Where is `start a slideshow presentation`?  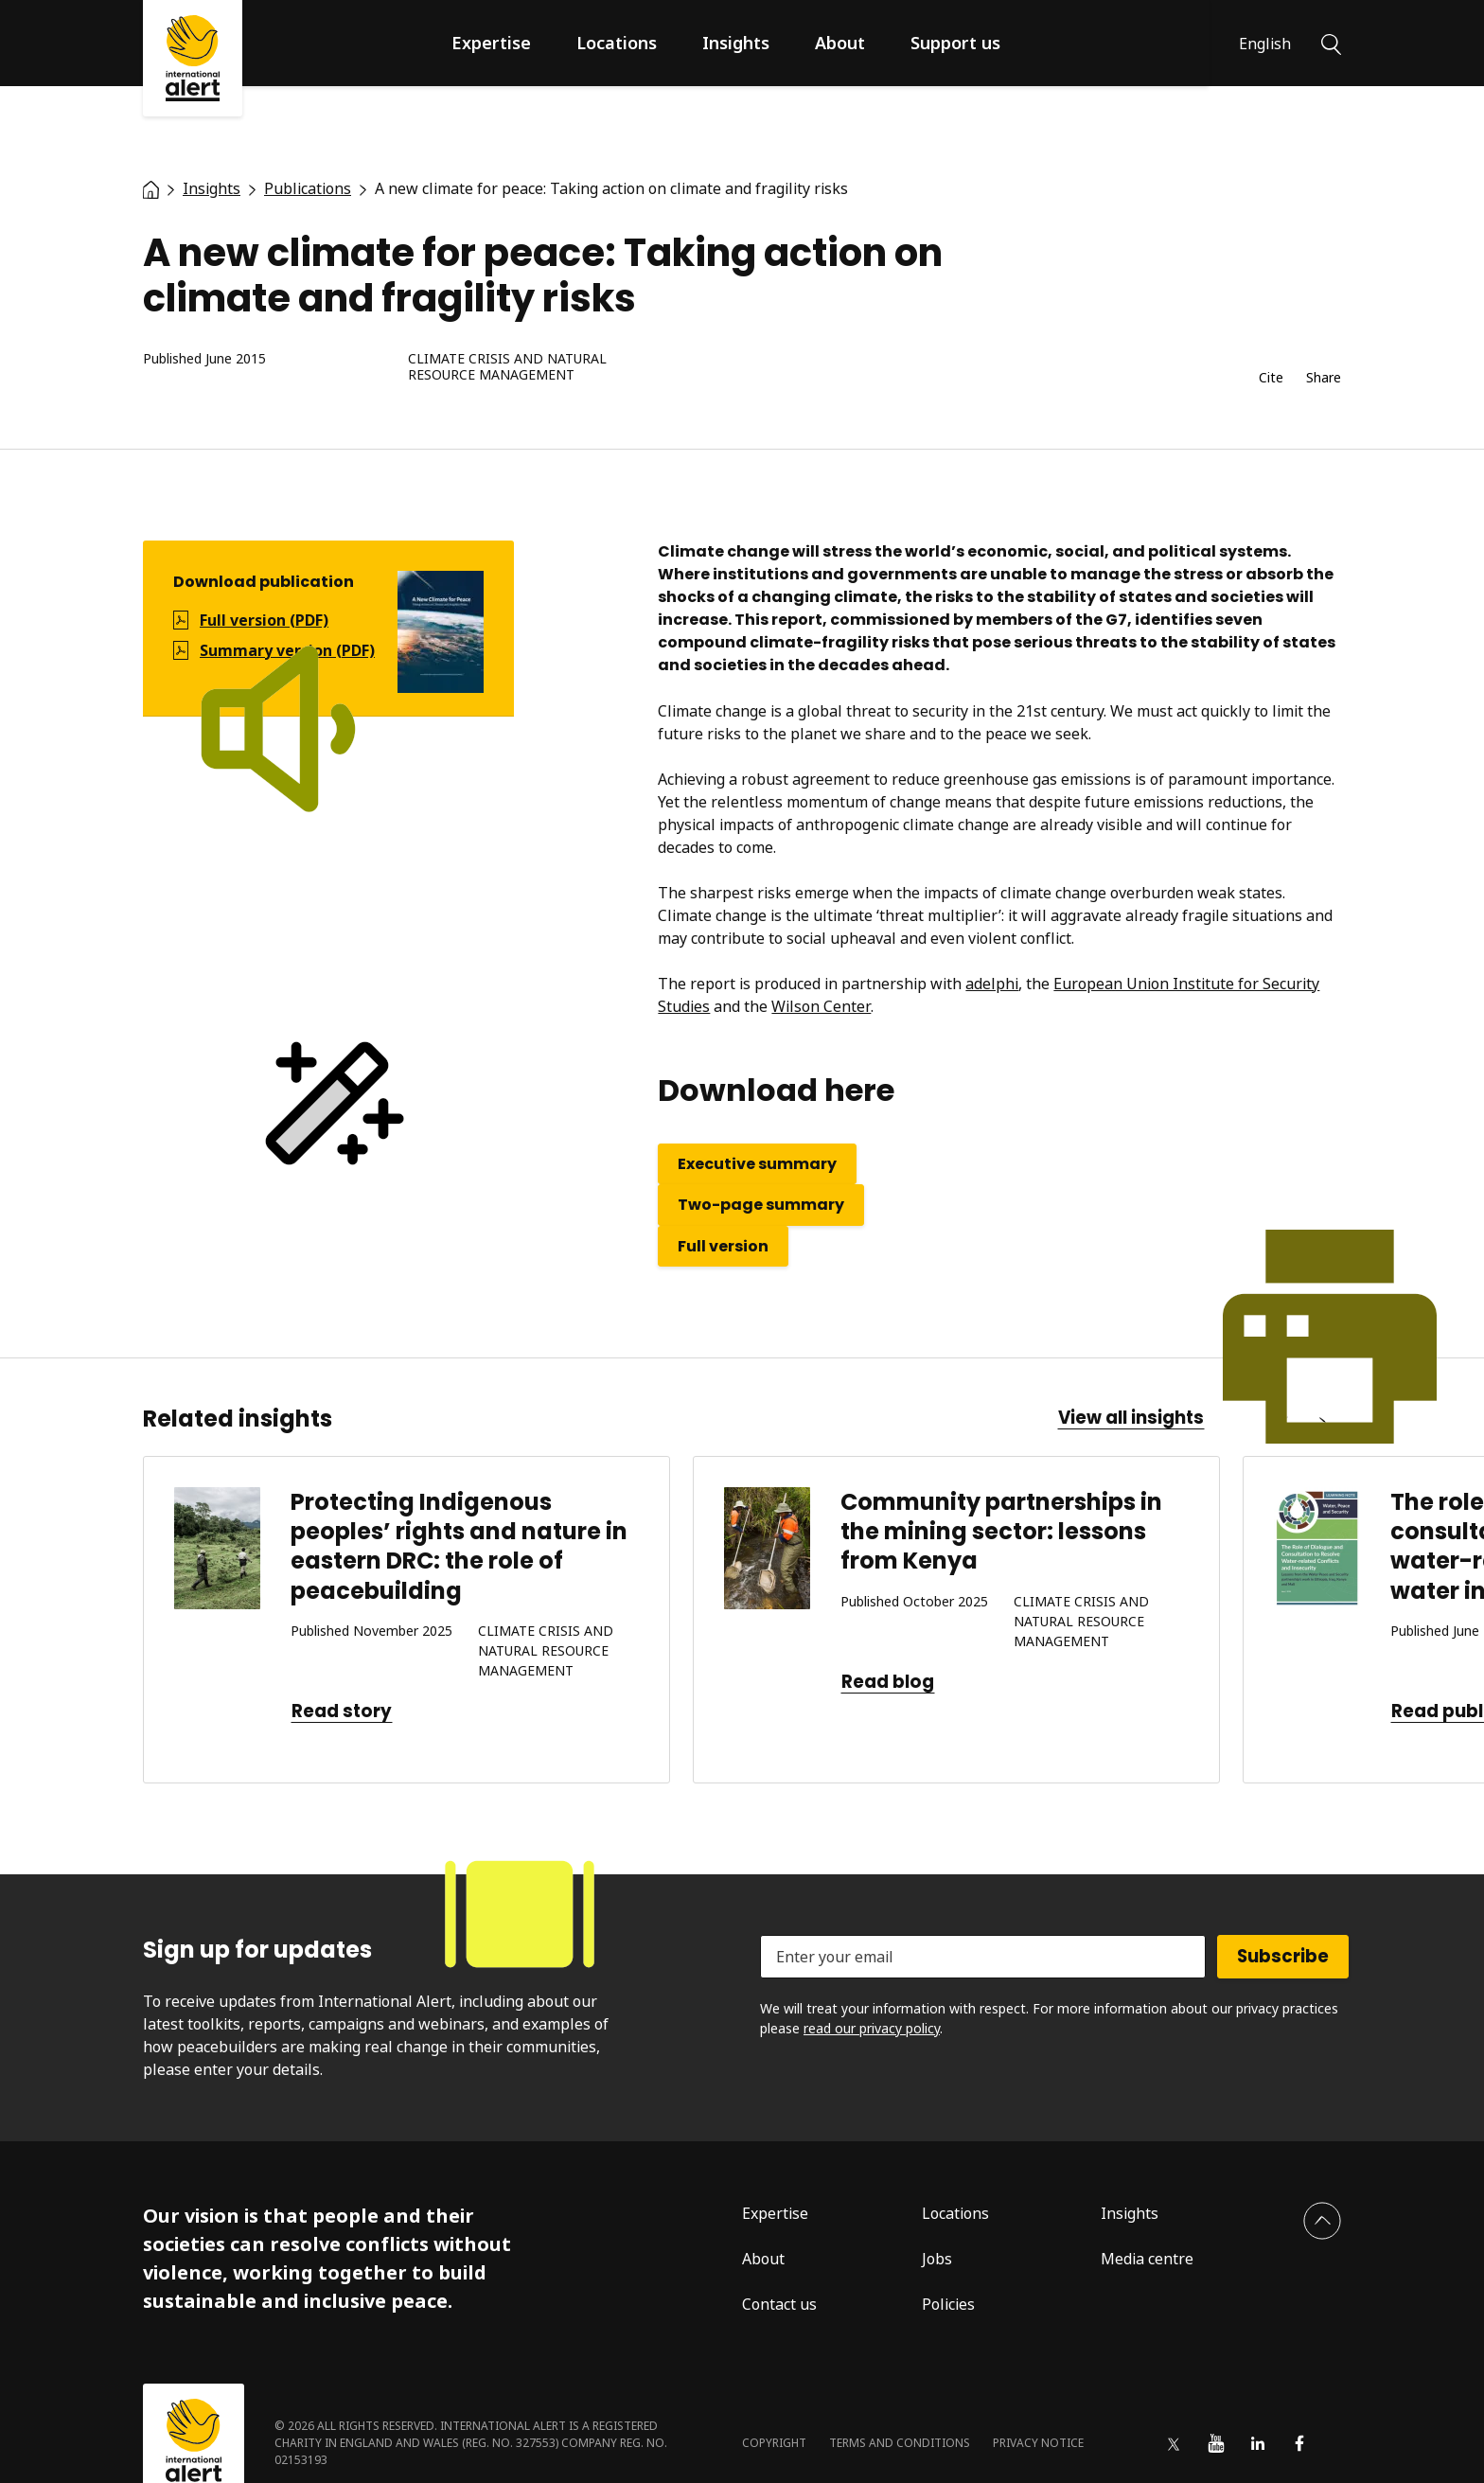
start a slideshow presentation is located at coordinates (520, 1914).